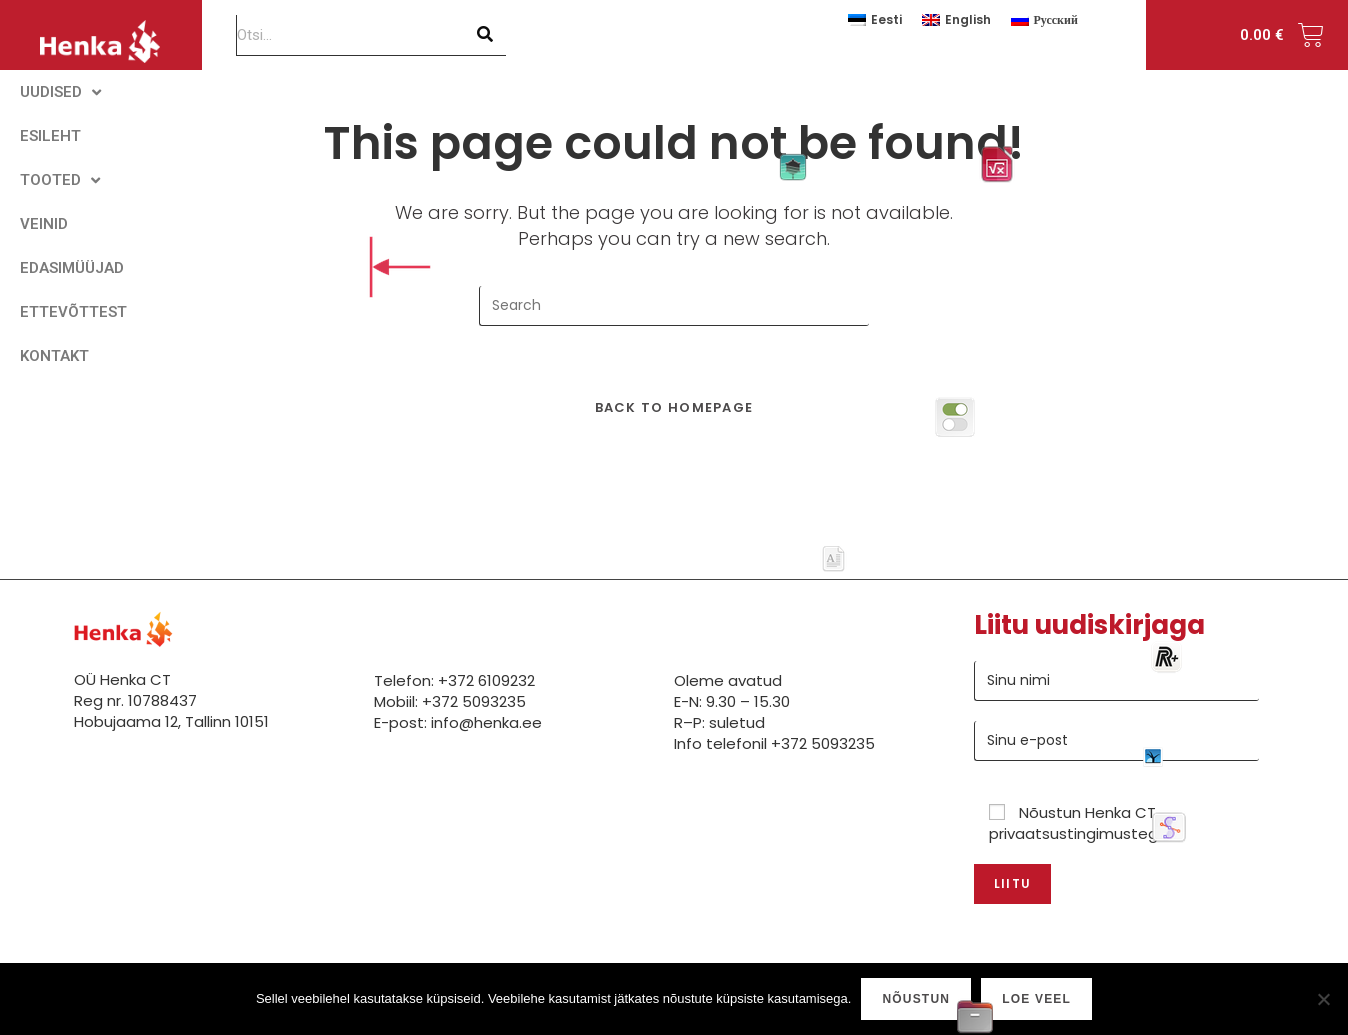  Describe the element at coordinates (833, 558) in the screenshot. I see `open a rich text document` at that location.